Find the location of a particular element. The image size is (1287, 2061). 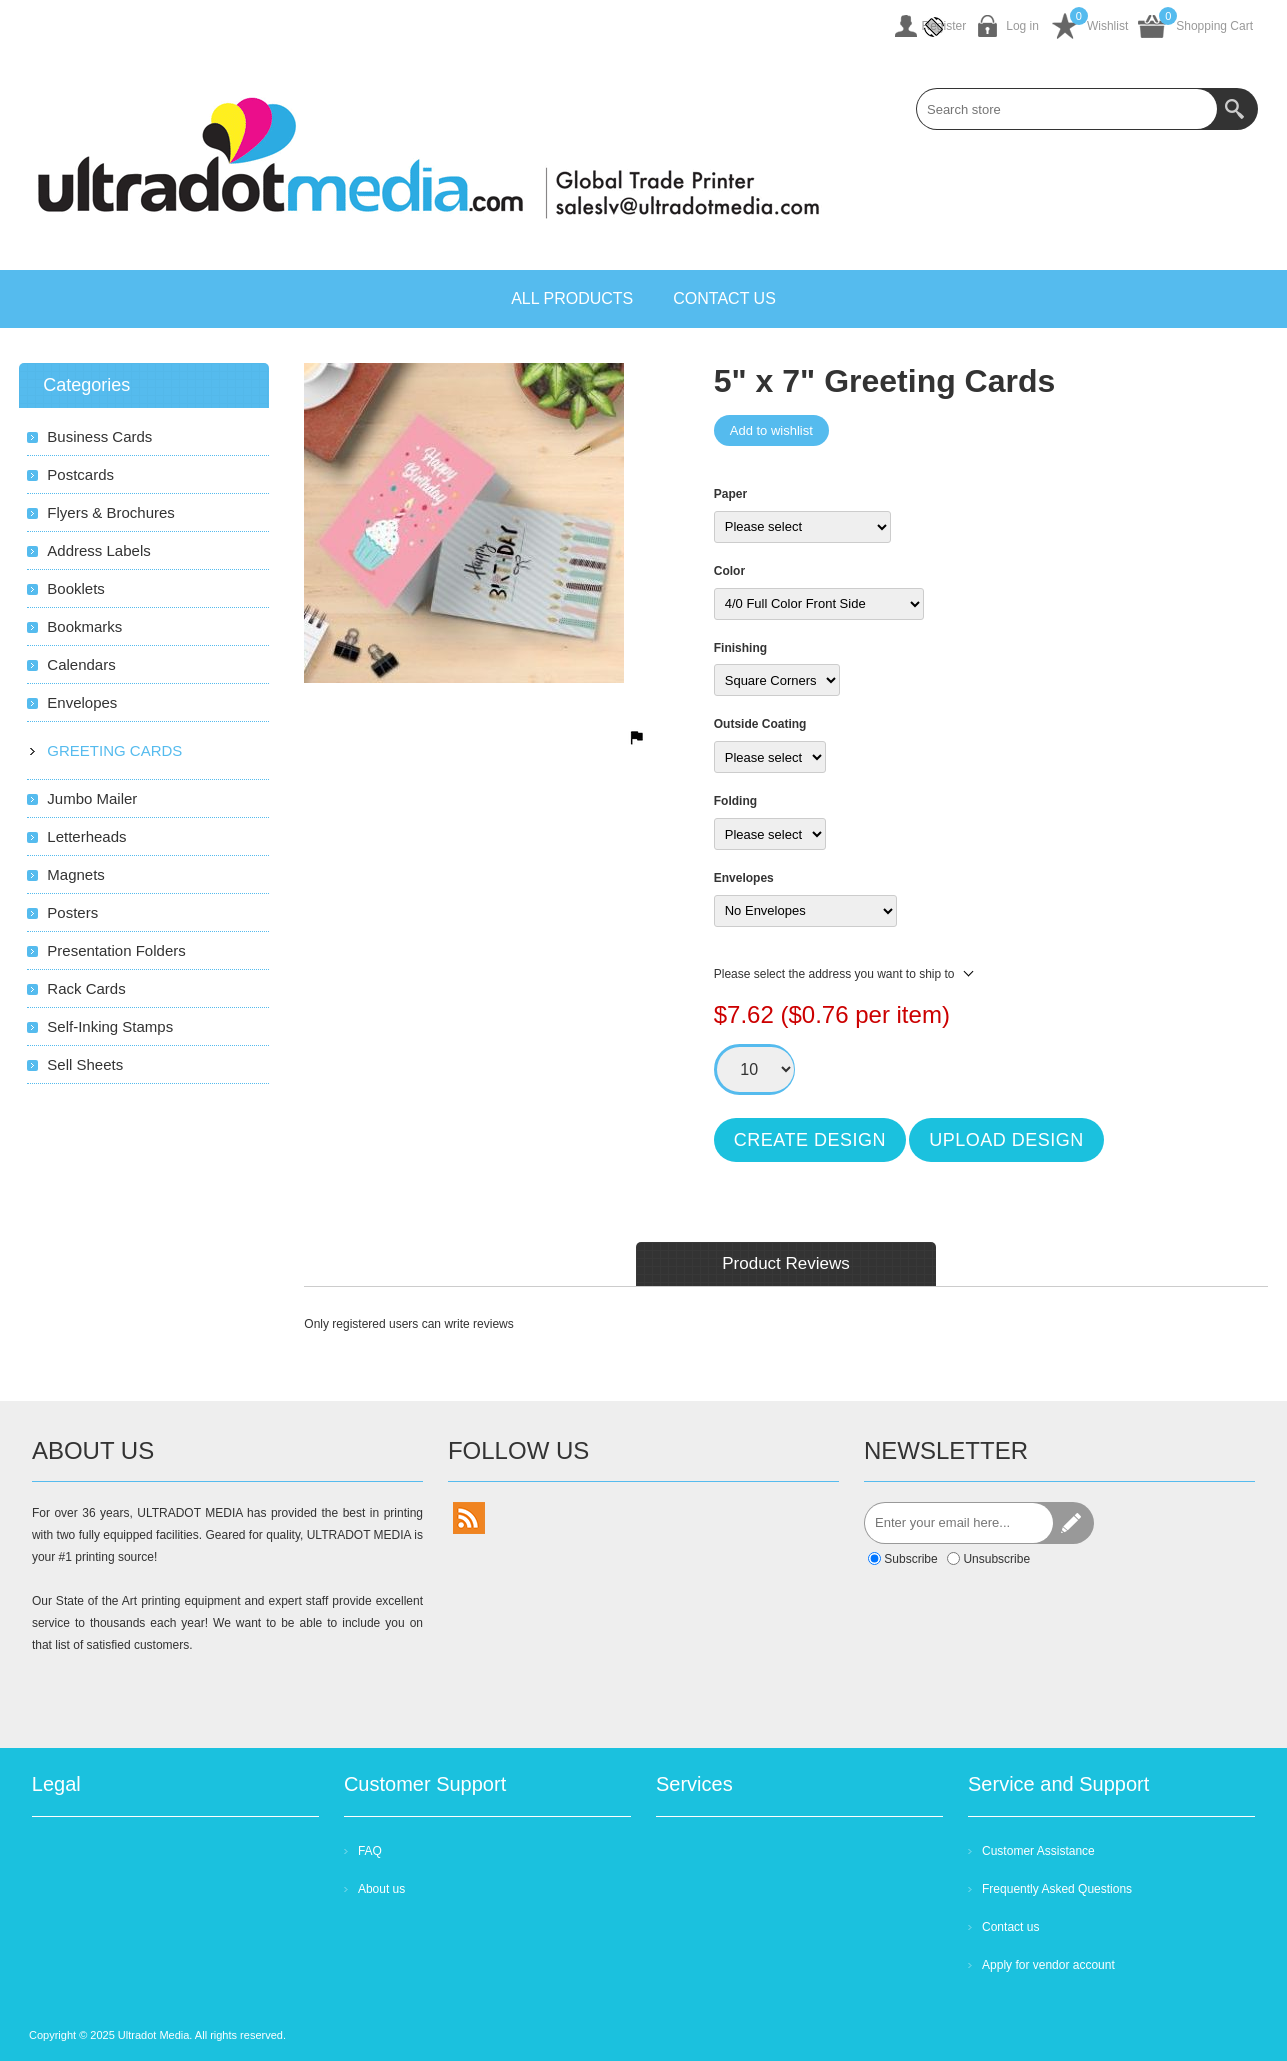

toggle screen rotation on or off is located at coordinates (934, 27).